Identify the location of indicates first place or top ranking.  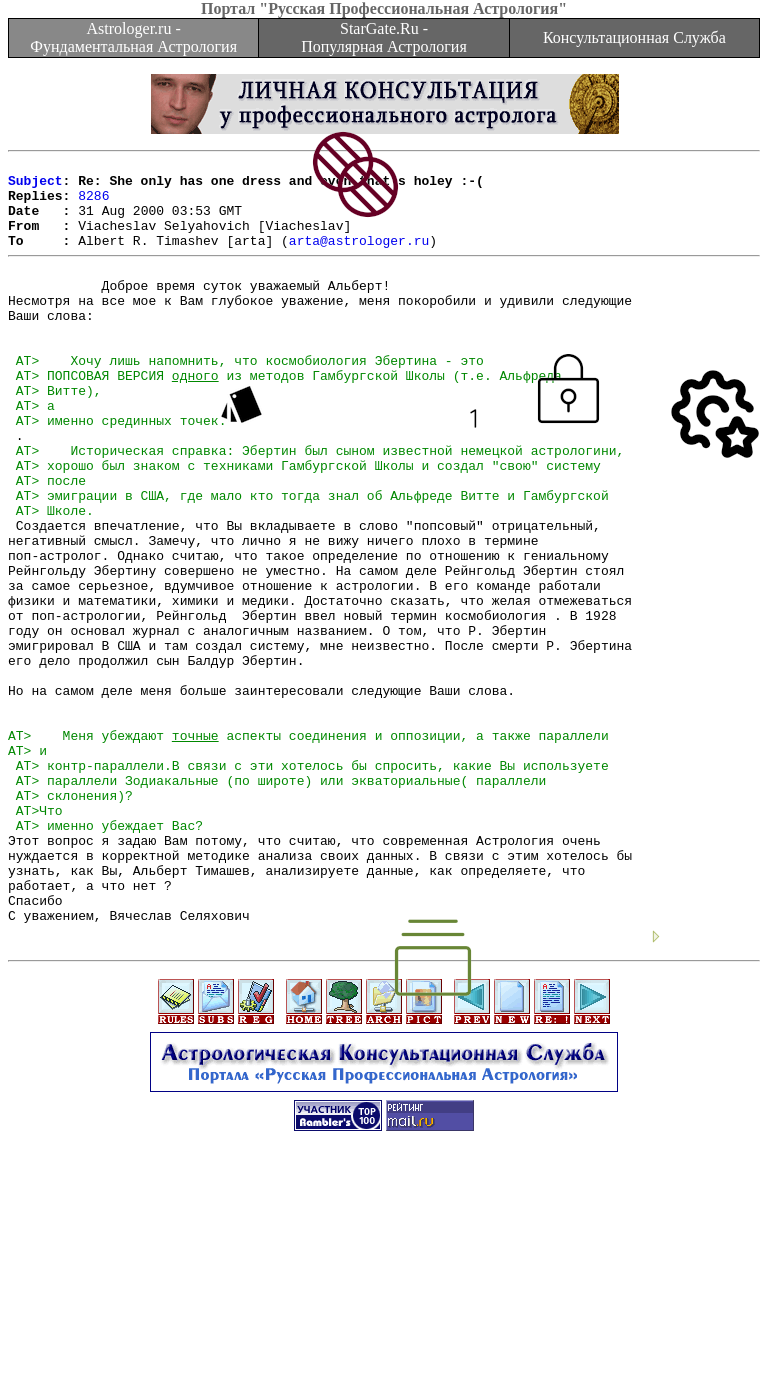
(474, 418).